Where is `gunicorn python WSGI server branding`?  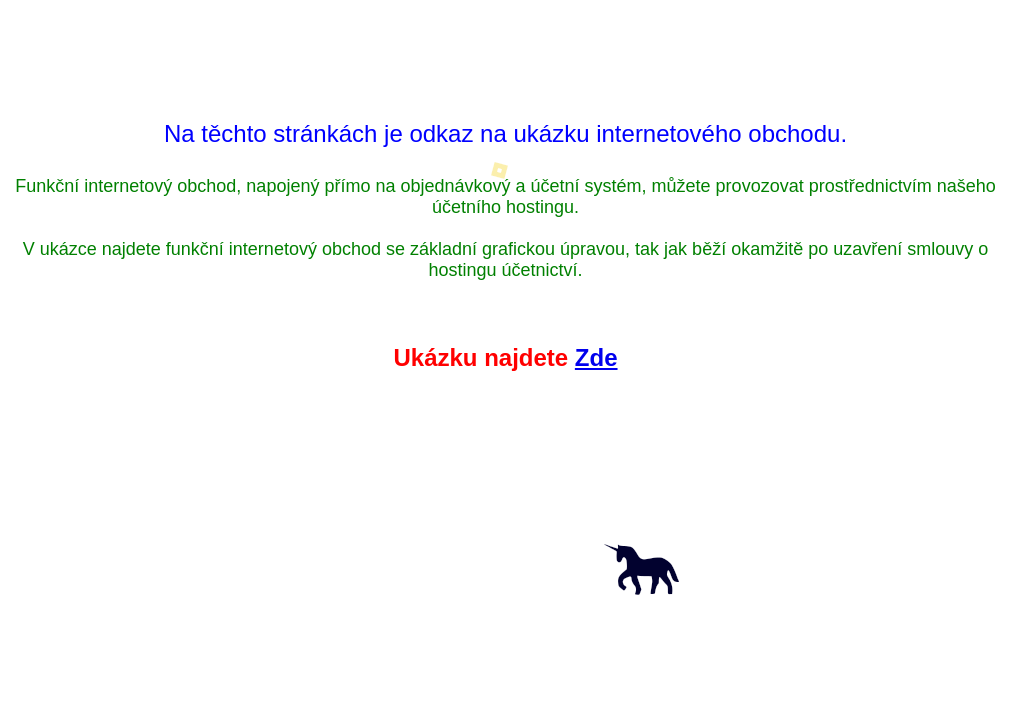 gunicorn python WSGI server branding is located at coordinates (641, 569).